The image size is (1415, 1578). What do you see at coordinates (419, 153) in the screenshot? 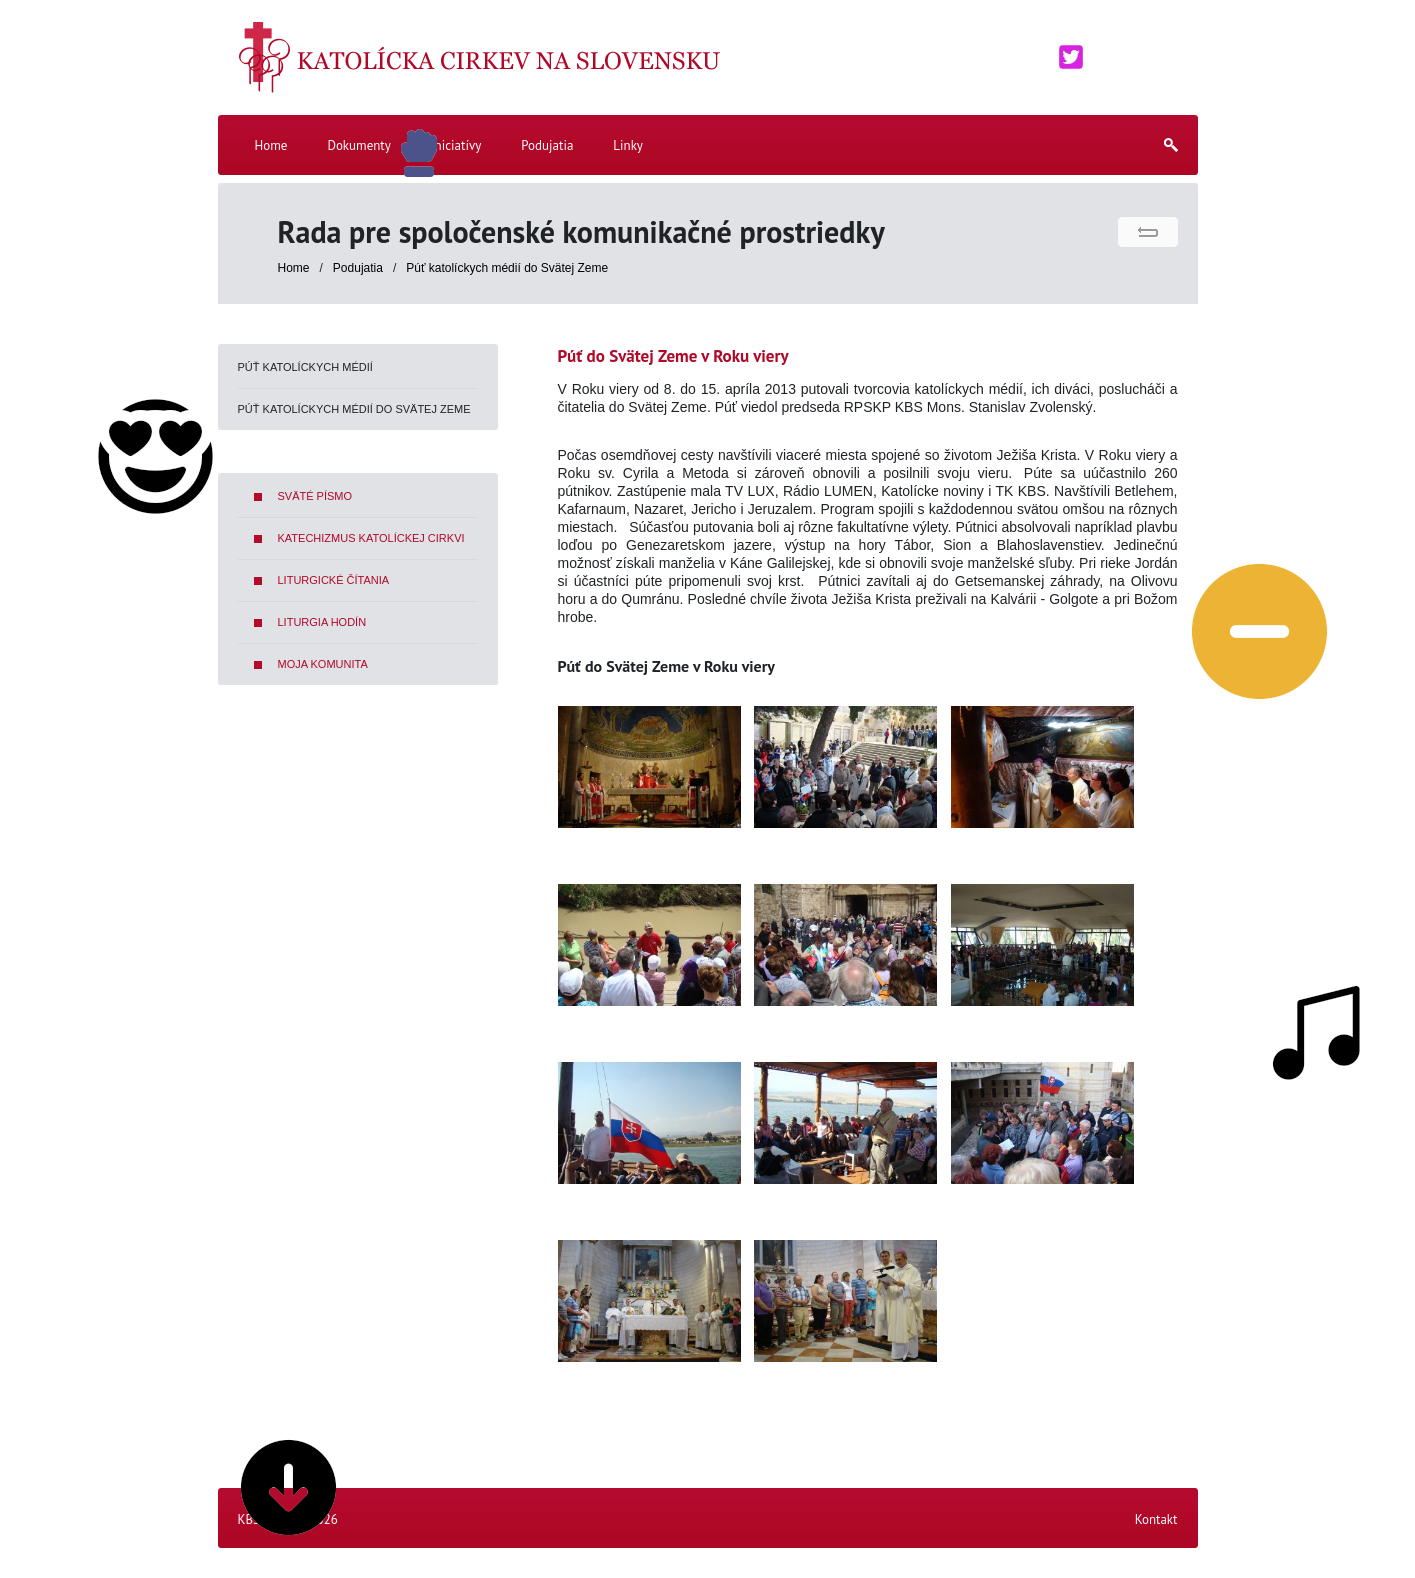
I see `indicates a fist bump or greeting gesture` at bounding box center [419, 153].